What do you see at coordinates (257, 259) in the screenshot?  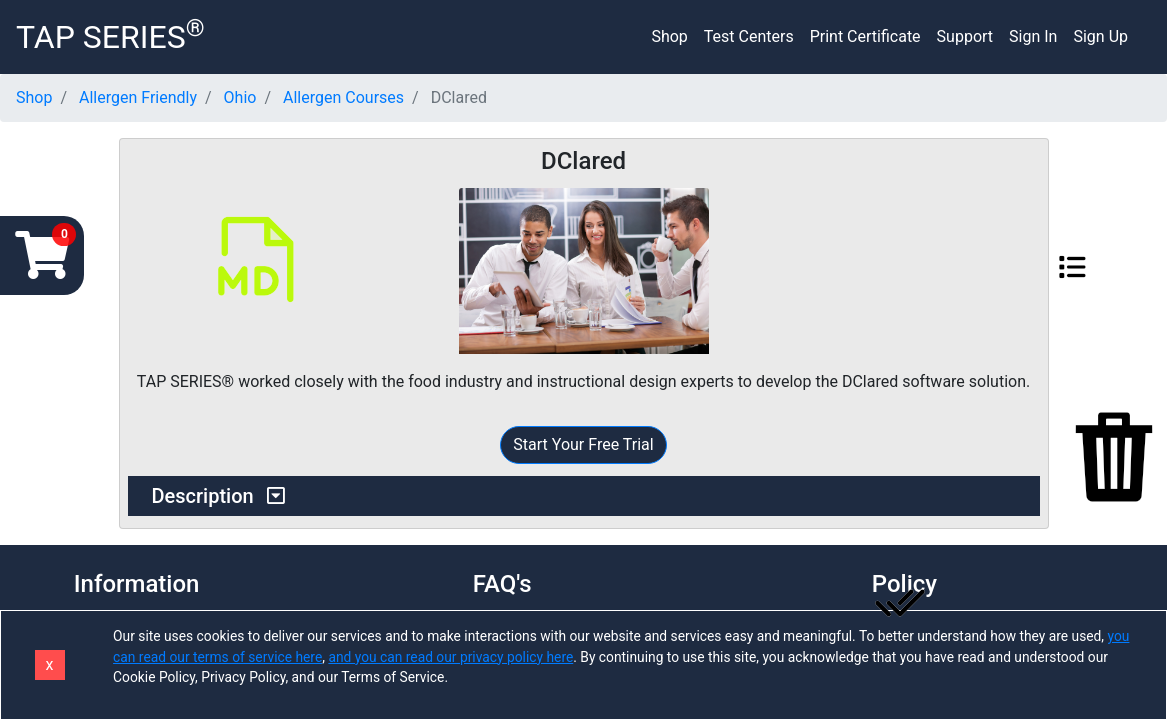 I see `markdown file type indicator` at bounding box center [257, 259].